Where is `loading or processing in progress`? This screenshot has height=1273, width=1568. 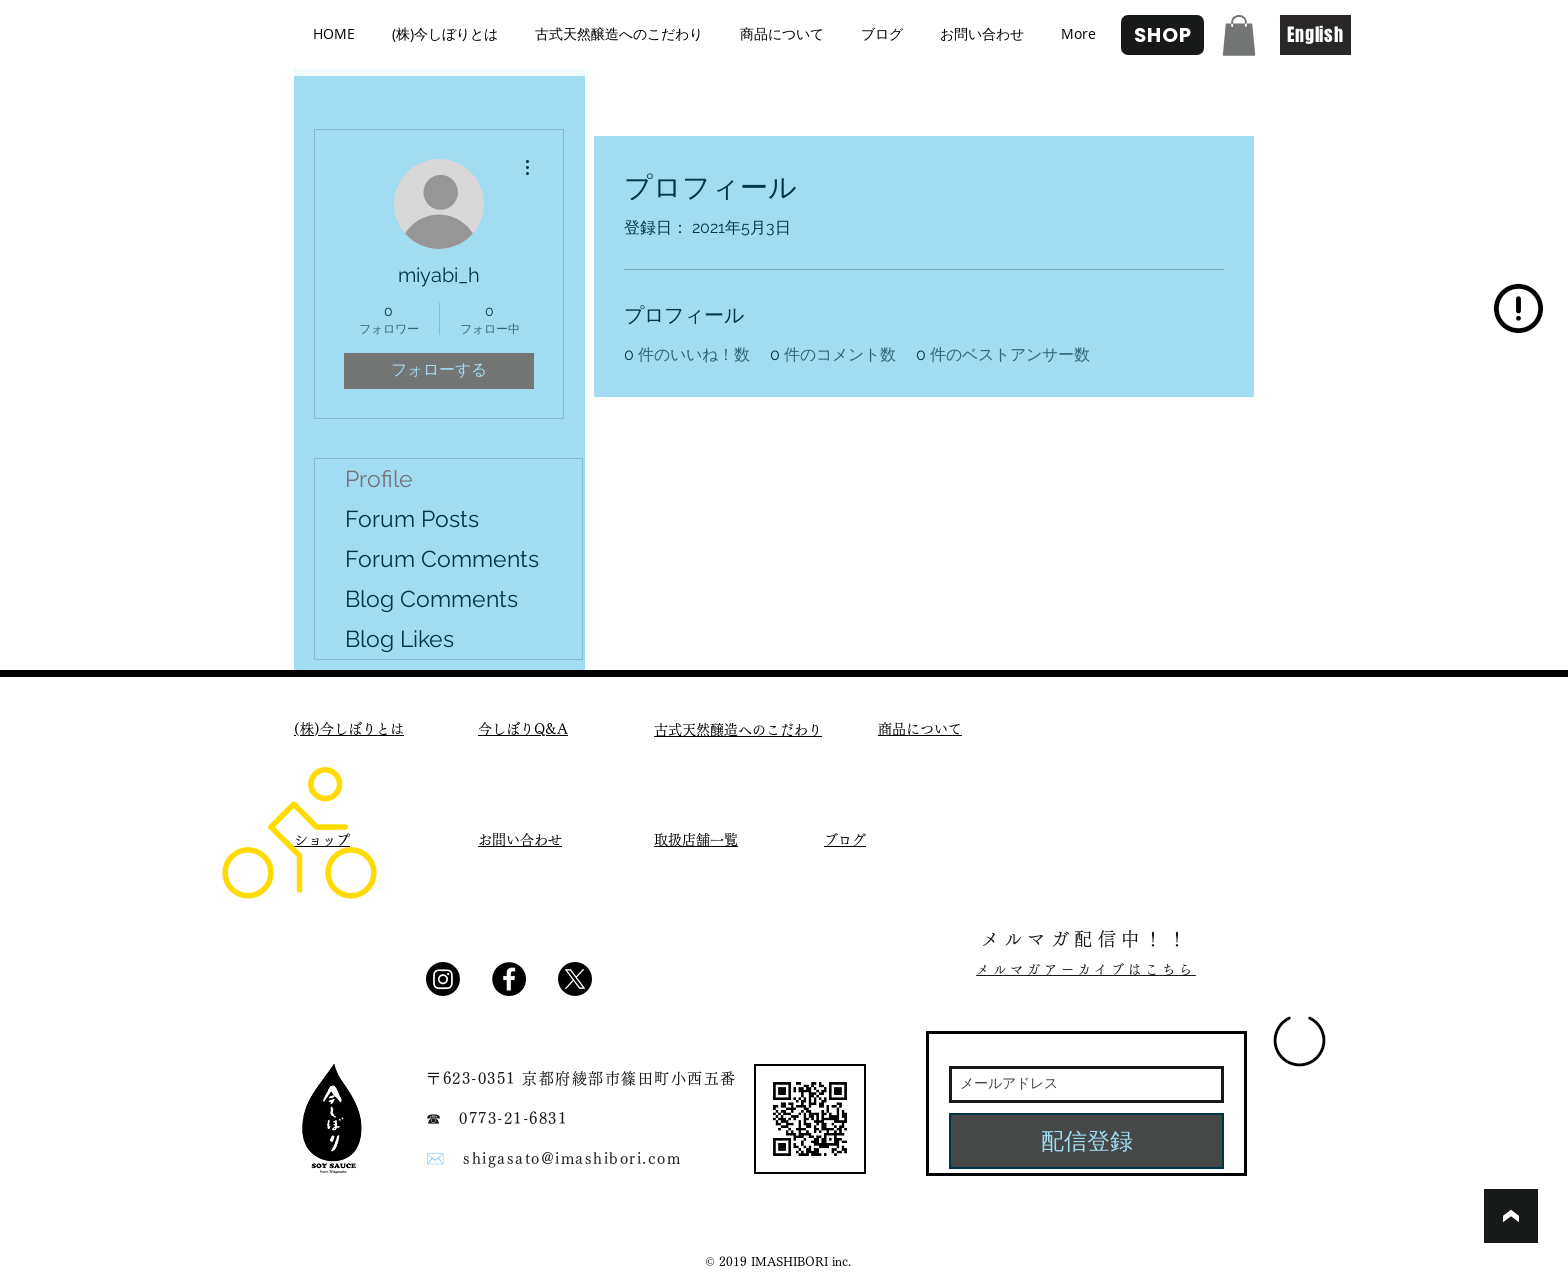 loading or processing in progress is located at coordinates (1299, 1040).